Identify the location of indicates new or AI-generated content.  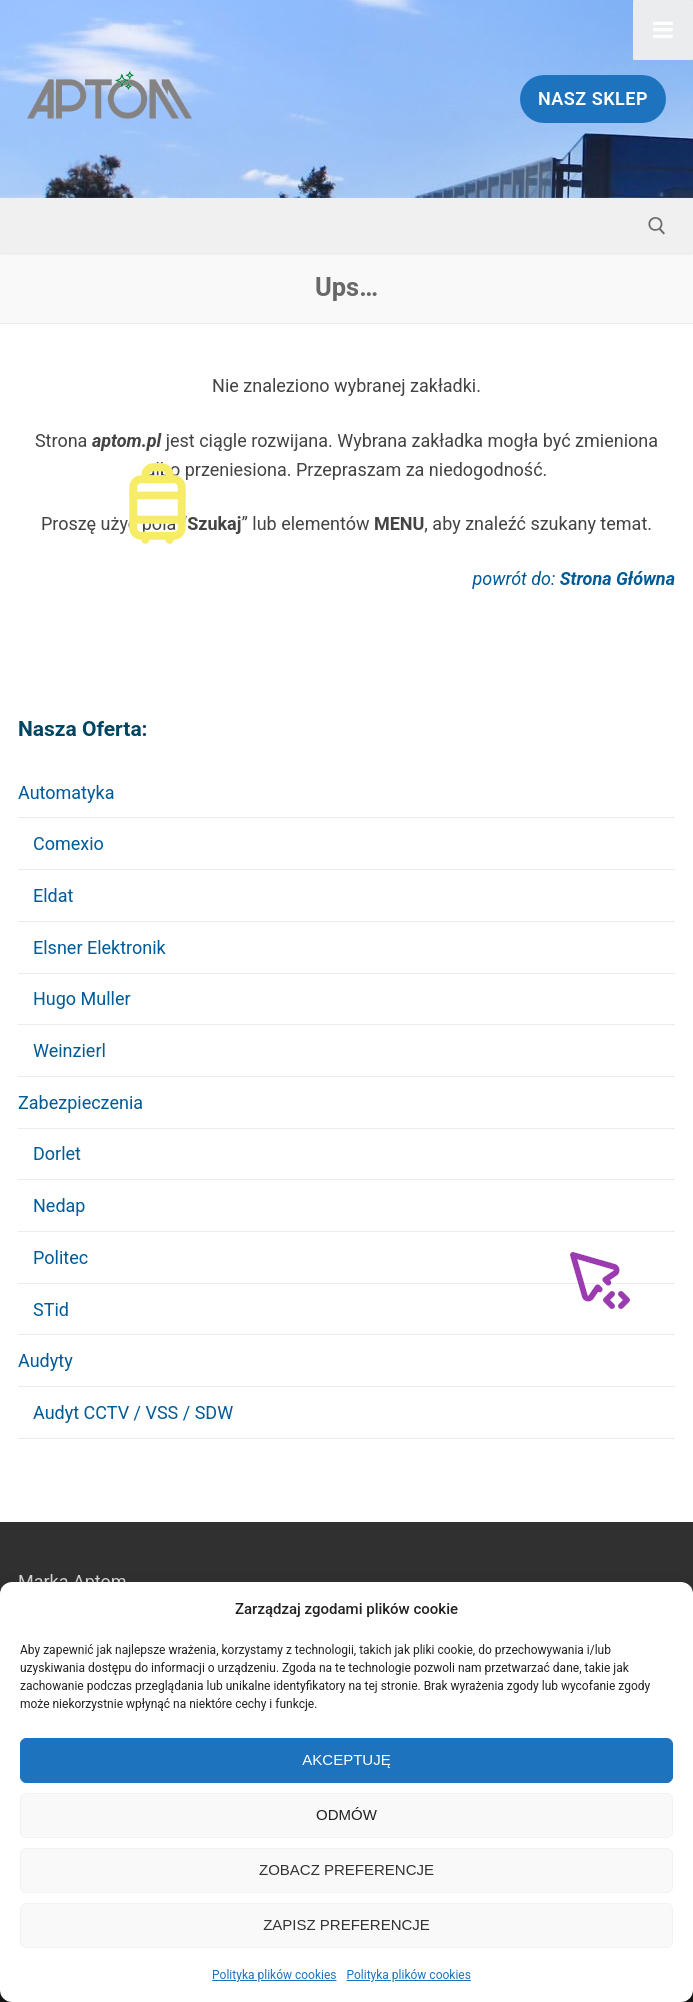
(124, 80).